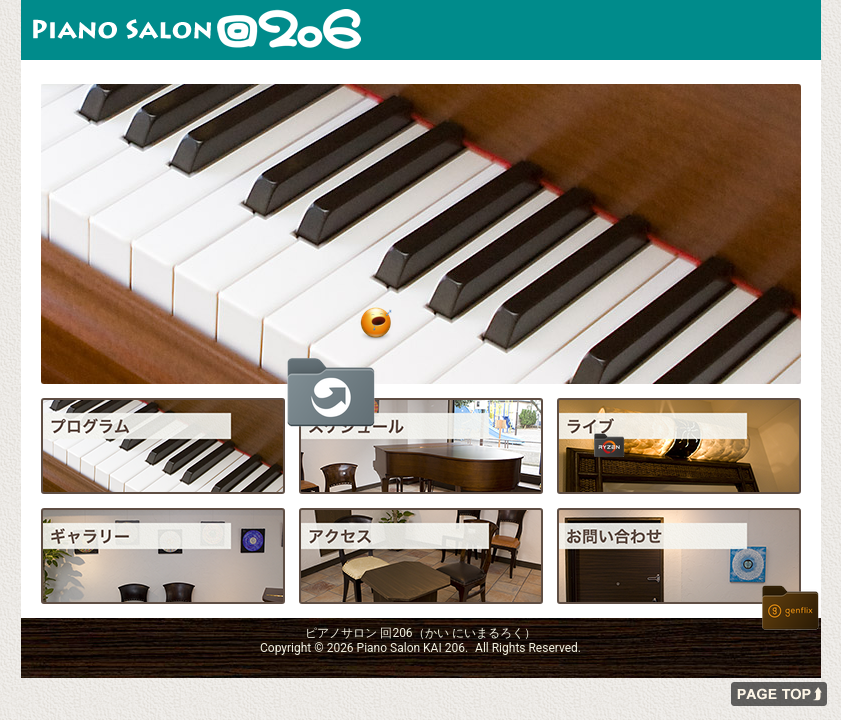 Image resolution: width=841 pixels, height=720 pixels. Describe the element at coordinates (609, 446) in the screenshot. I see `folder containing AMD Ryzen-related files or software` at that location.